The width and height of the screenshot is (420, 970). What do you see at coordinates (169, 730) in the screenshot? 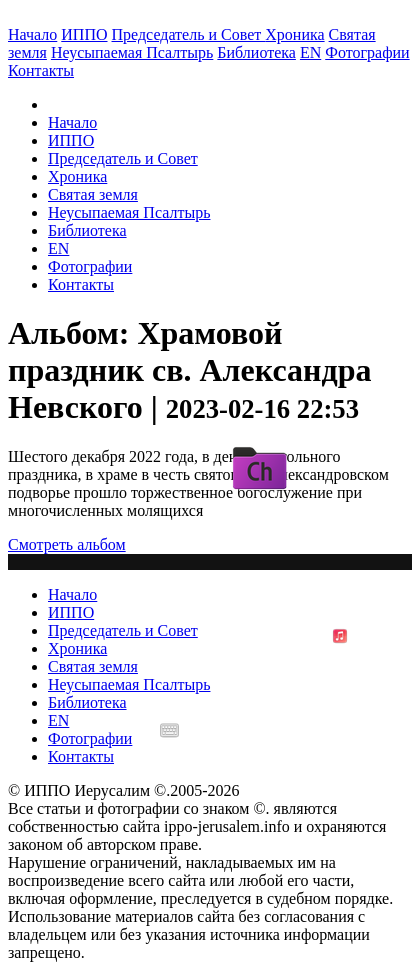
I see `open keyboard settings` at bounding box center [169, 730].